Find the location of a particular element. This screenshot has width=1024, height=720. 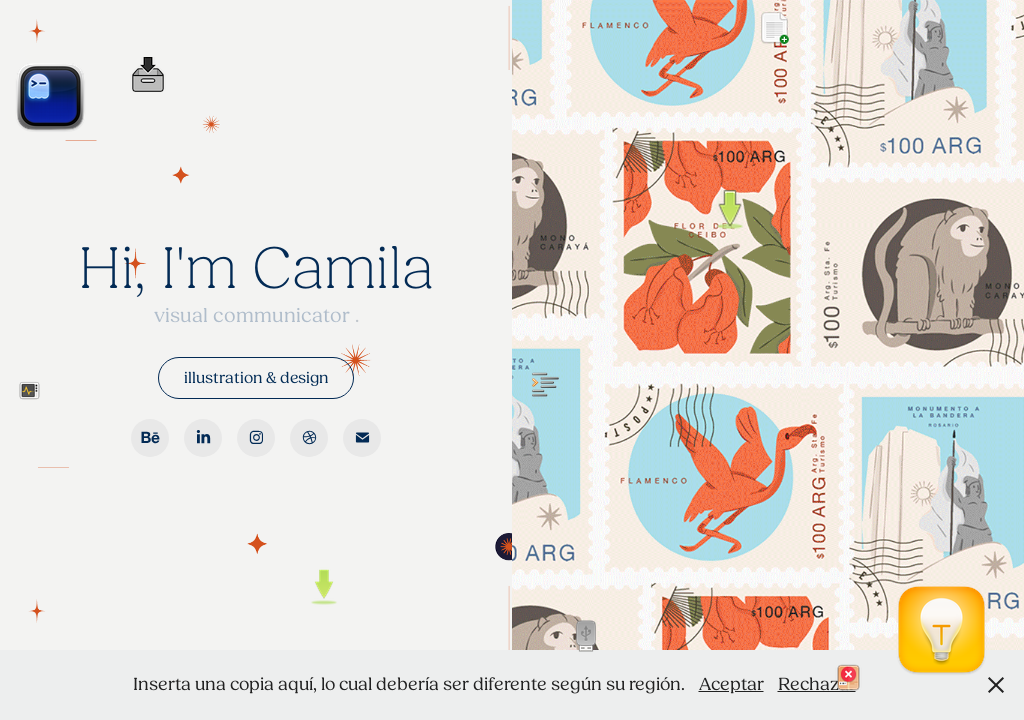

increase text indentation is located at coordinates (545, 385).